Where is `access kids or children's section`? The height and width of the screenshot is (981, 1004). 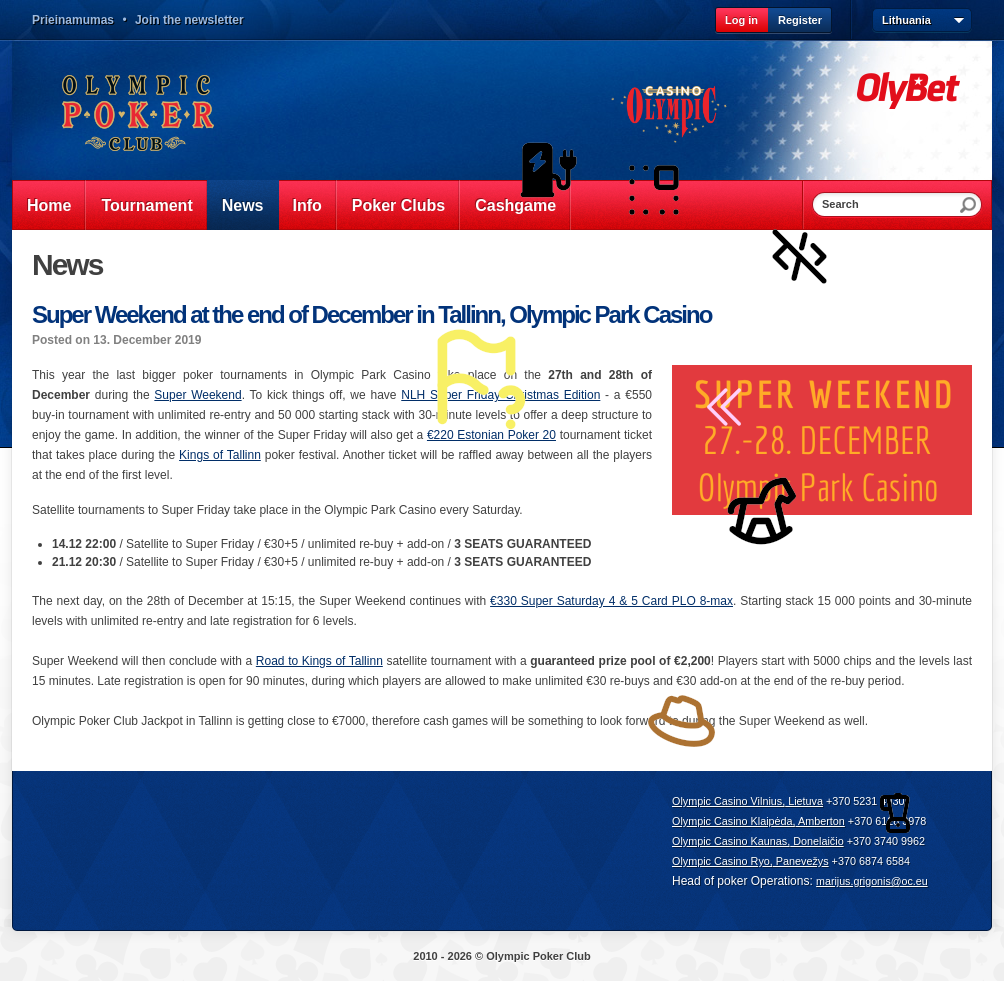
access kids or children's section is located at coordinates (761, 511).